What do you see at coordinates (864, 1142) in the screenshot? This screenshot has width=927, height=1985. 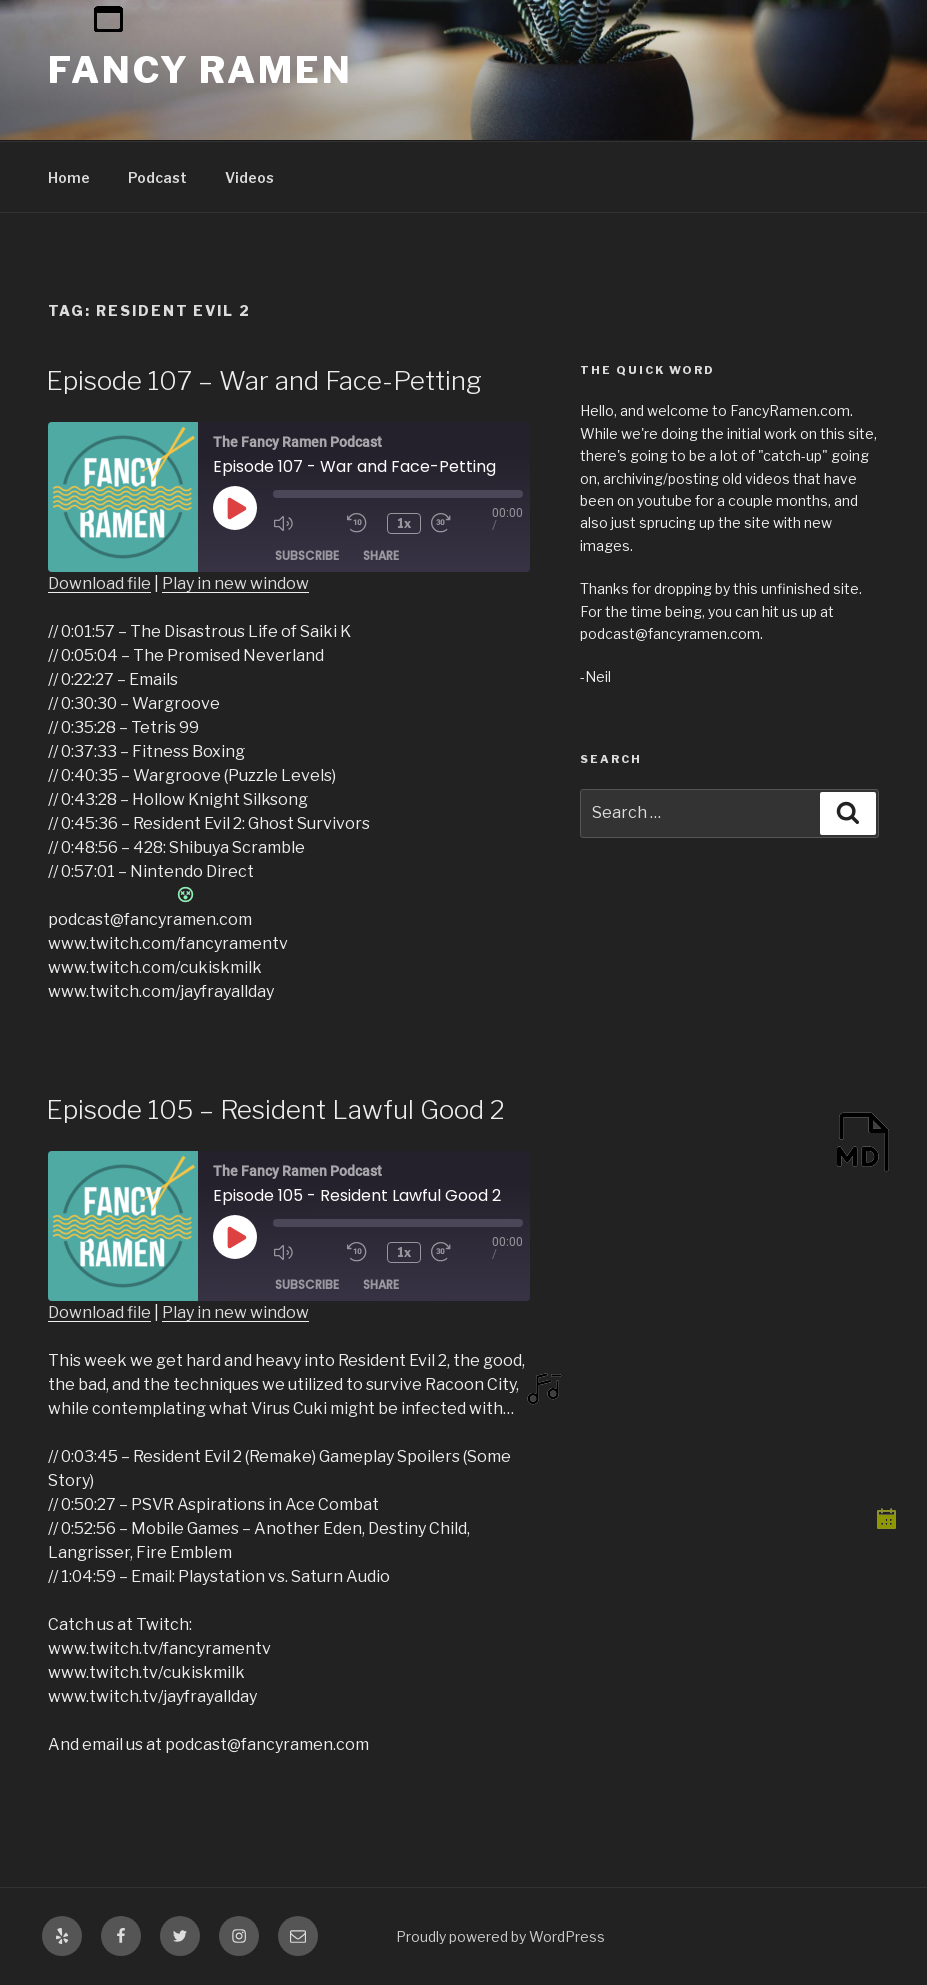 I see `markdown file type indicator` at bounding box center [864, 1142].